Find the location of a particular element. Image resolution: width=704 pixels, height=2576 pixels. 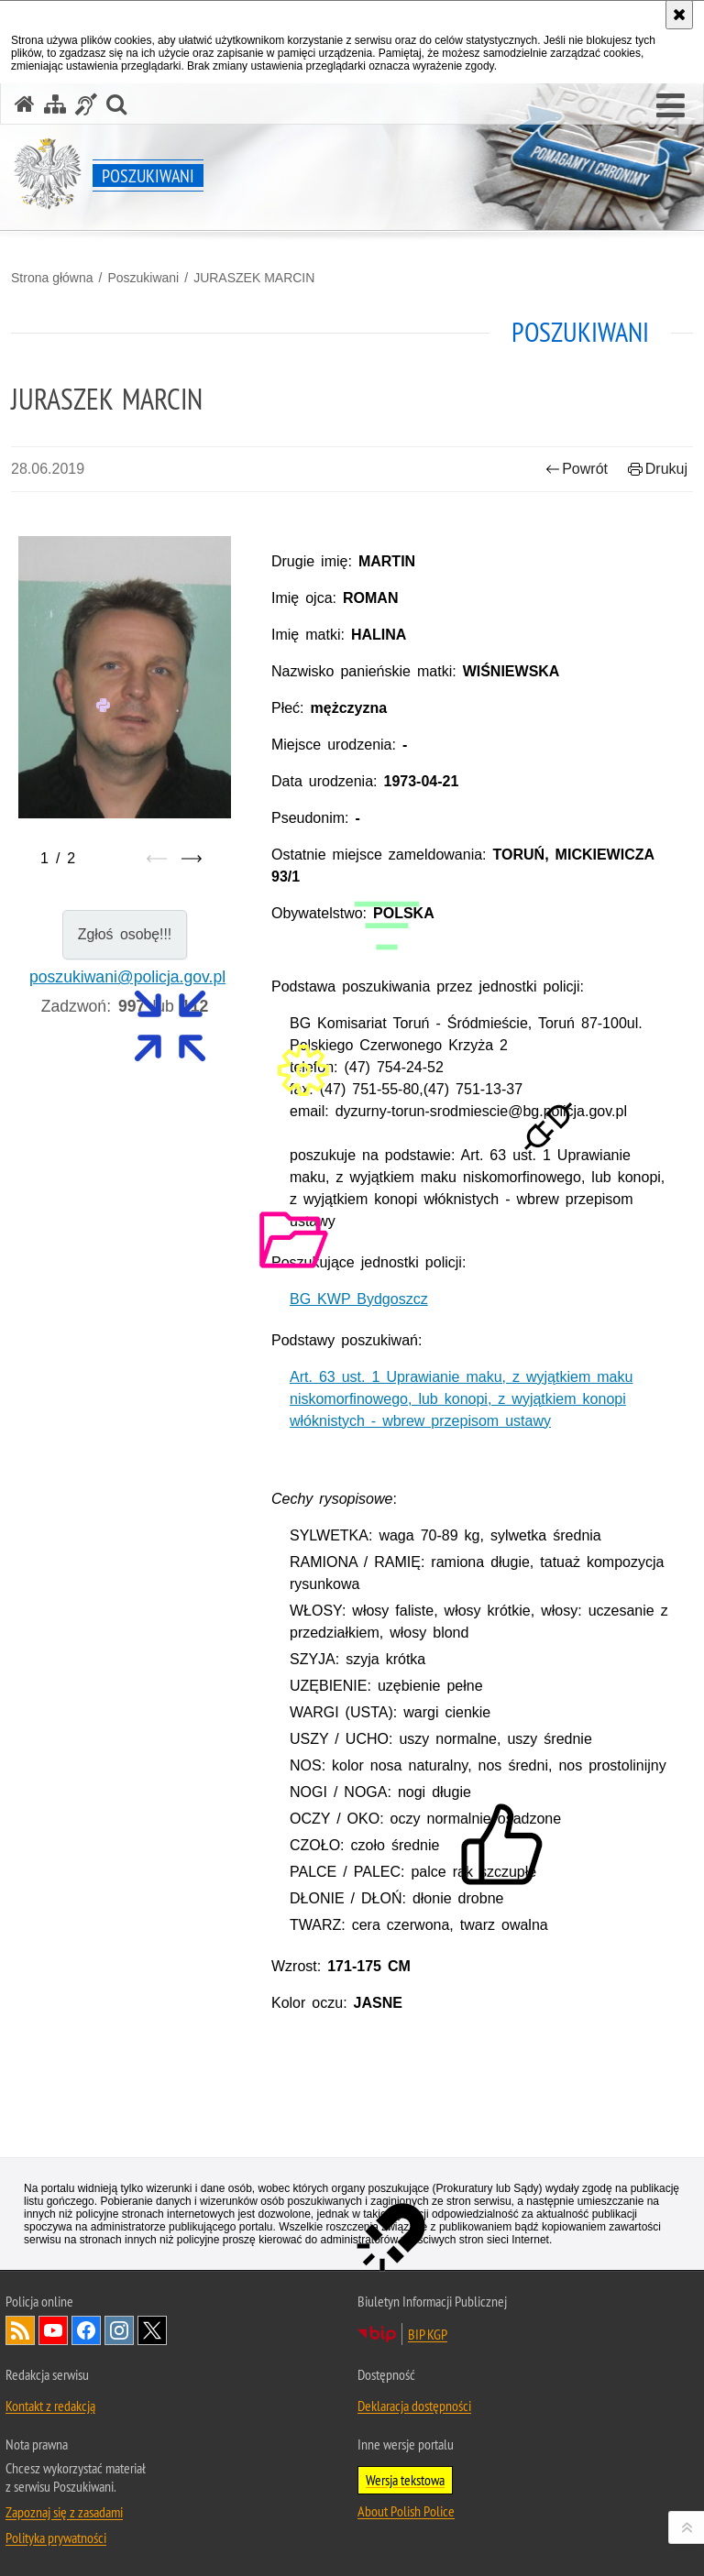

like or approve content is located at coordinates (501, 1844).